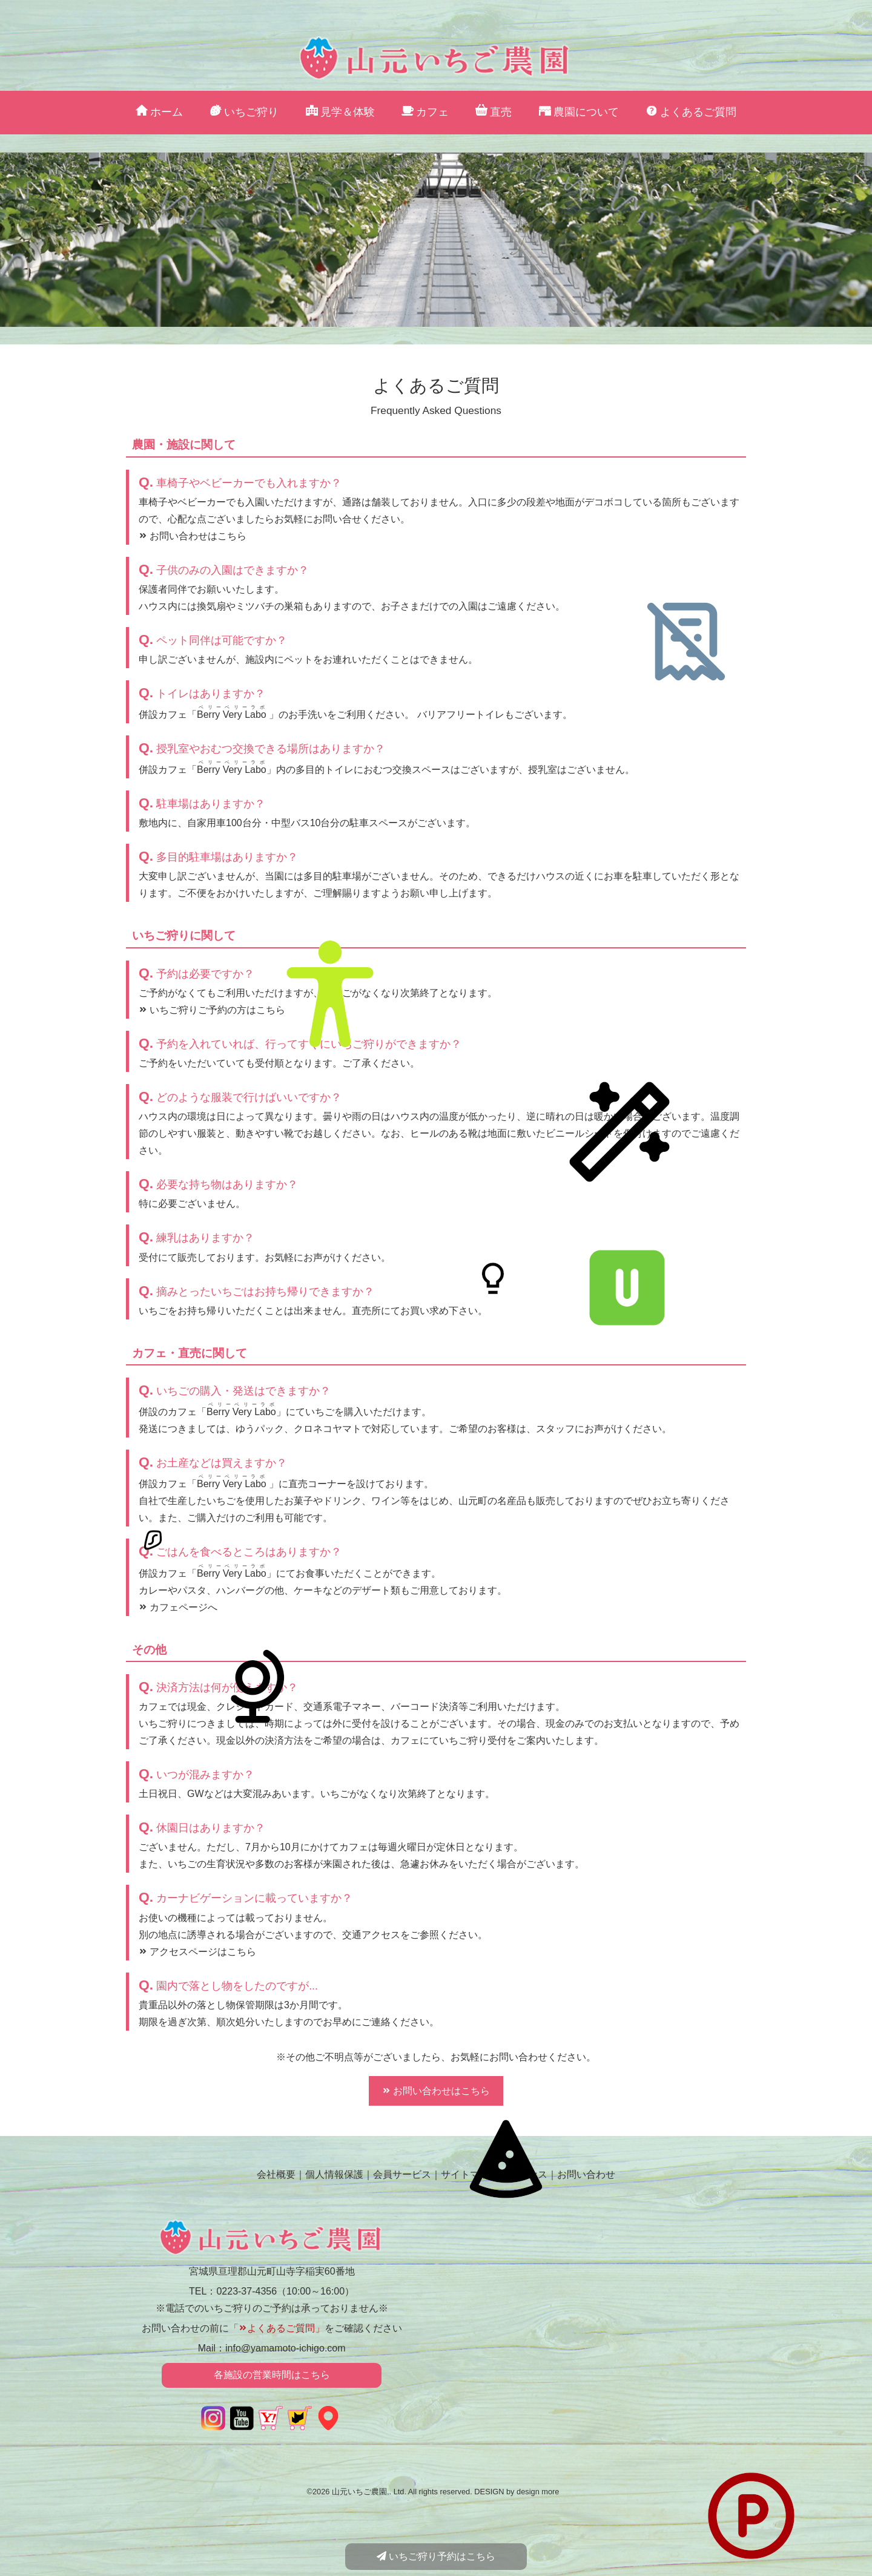  I want to click on order pizza or food delivery, so click(506, 2158).